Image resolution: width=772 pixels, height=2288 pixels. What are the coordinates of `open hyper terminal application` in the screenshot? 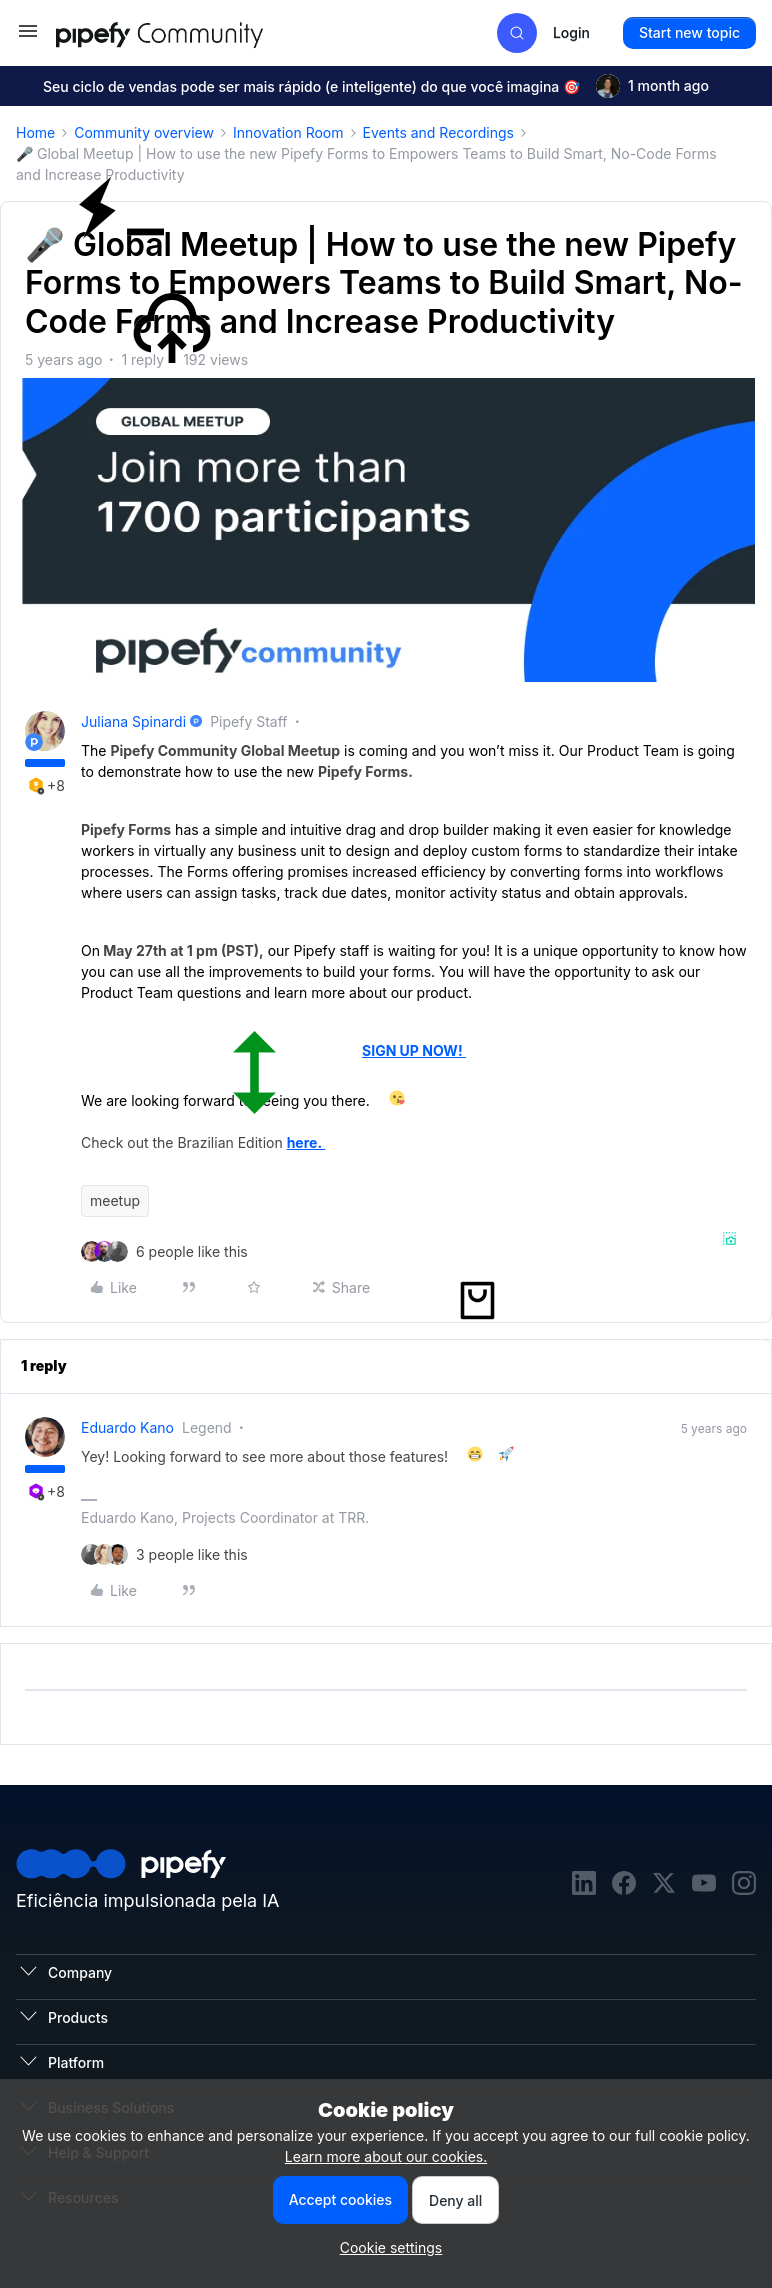 It's located at (121, 207).